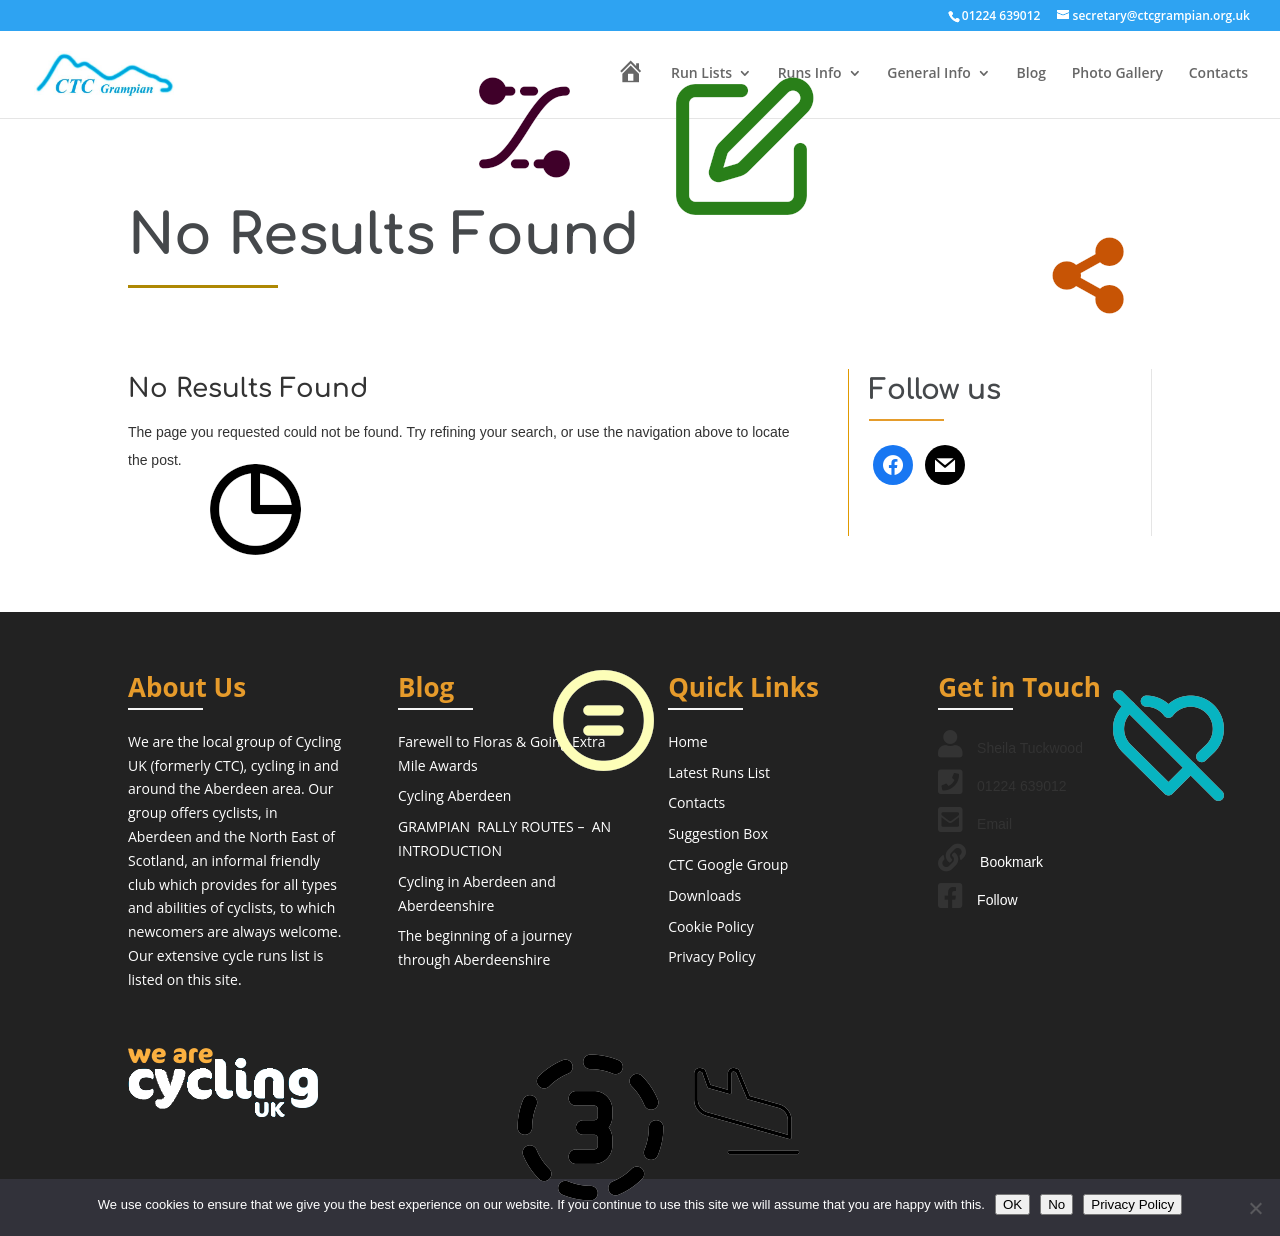 The width and height of the screenshot is (1280, 1236). Describe the element at coordinates (255, 509) in the screenshot. I see `view analytics or statistics breakdown` at that location.